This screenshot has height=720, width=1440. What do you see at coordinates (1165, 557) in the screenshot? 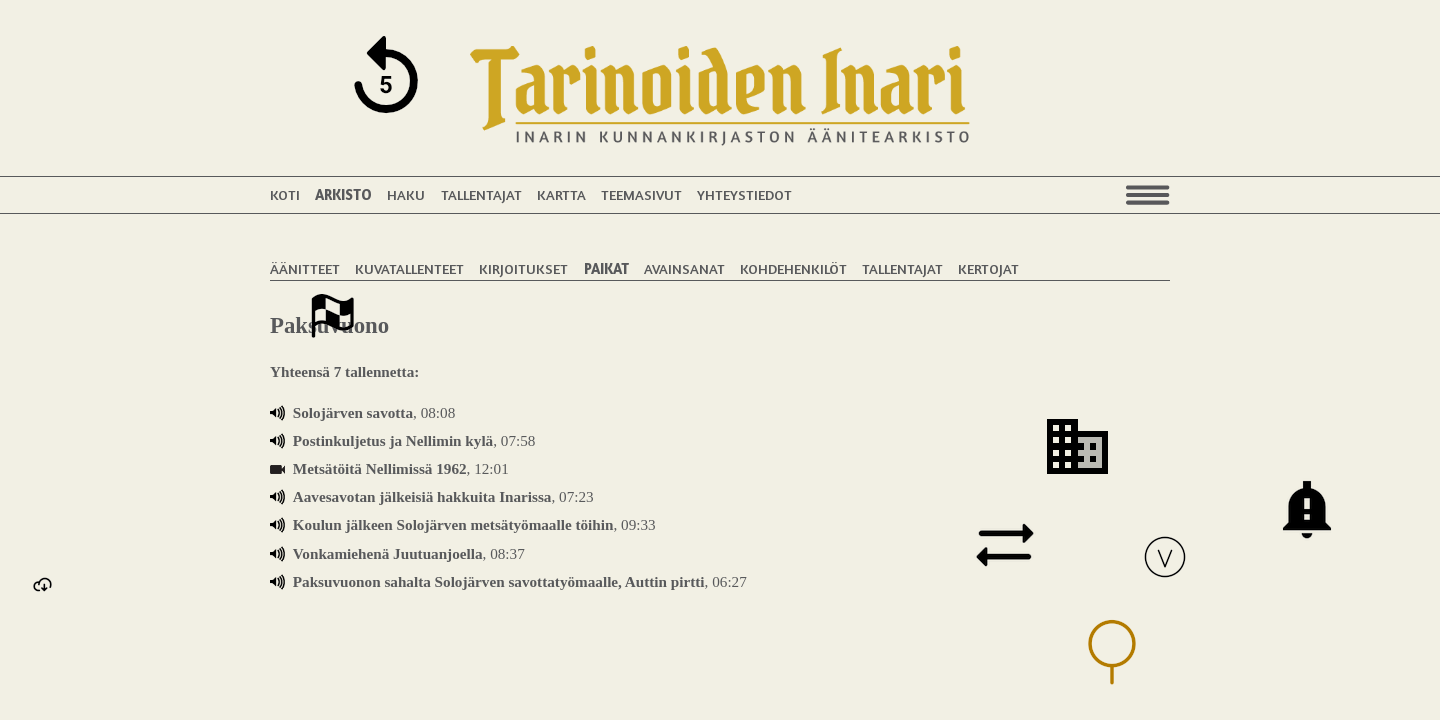
I see `indicates items or options starting with the letter V` at bounding box center [1165, 557].